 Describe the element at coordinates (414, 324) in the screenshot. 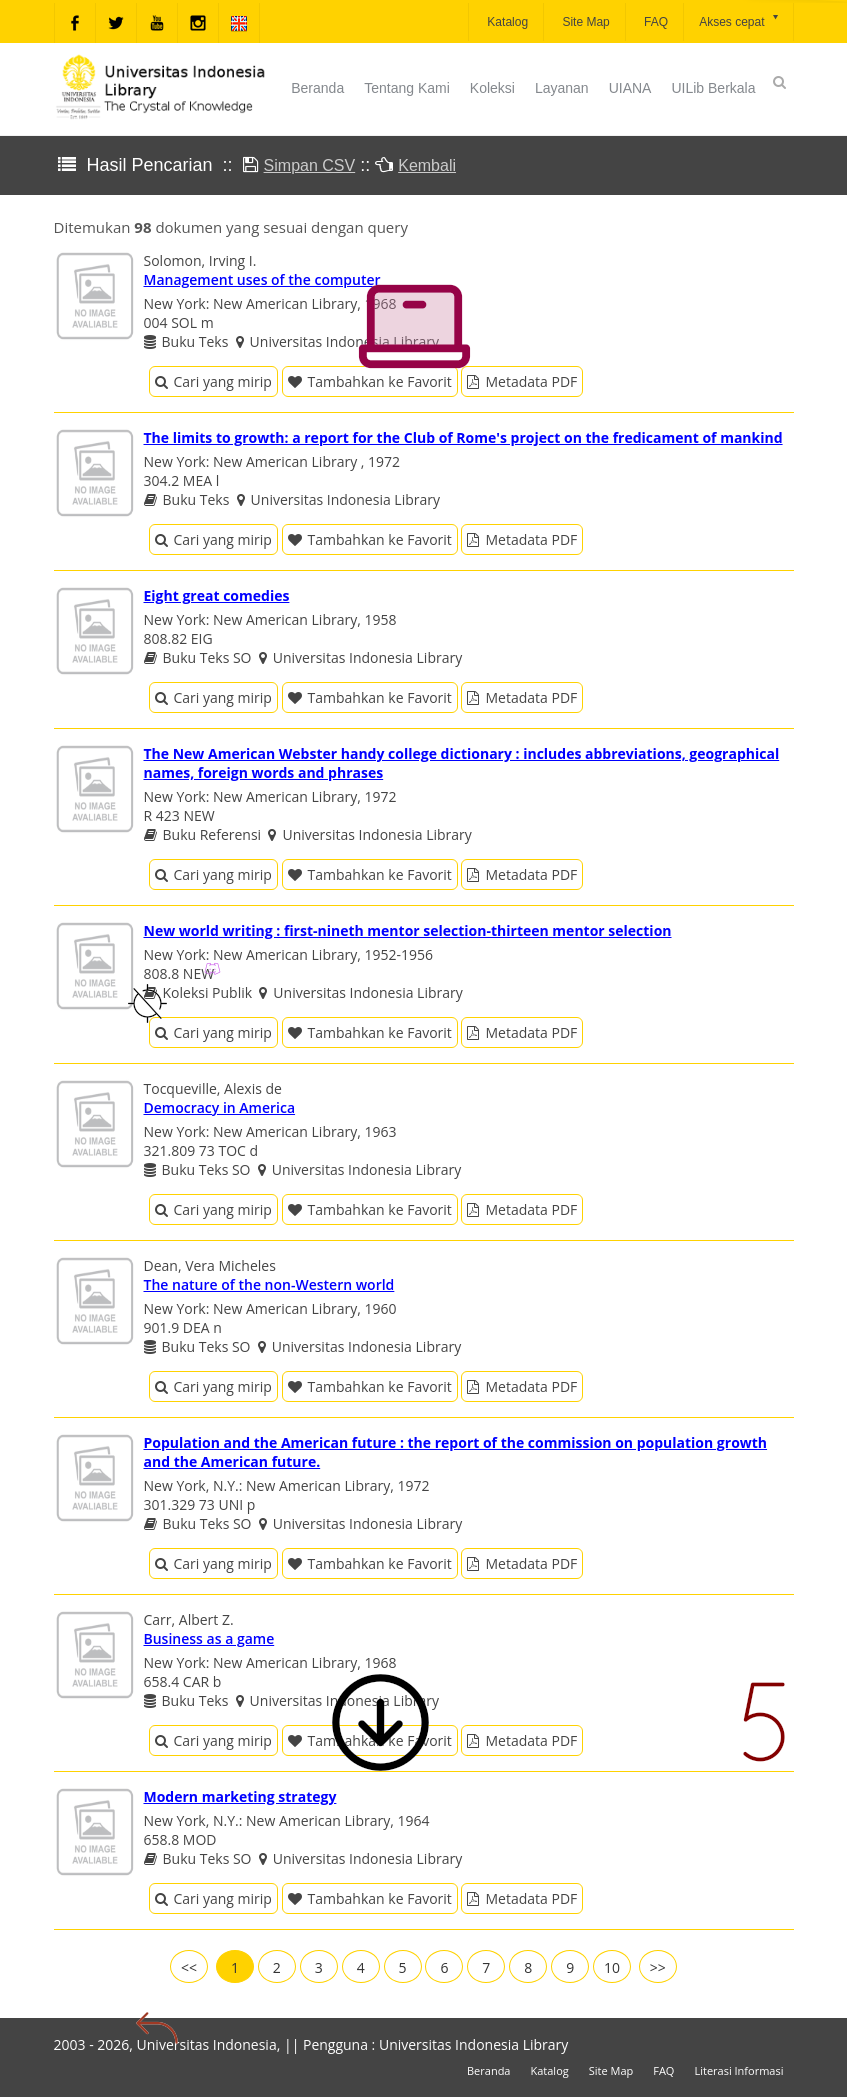

I see `switch to desktop view` at that location.